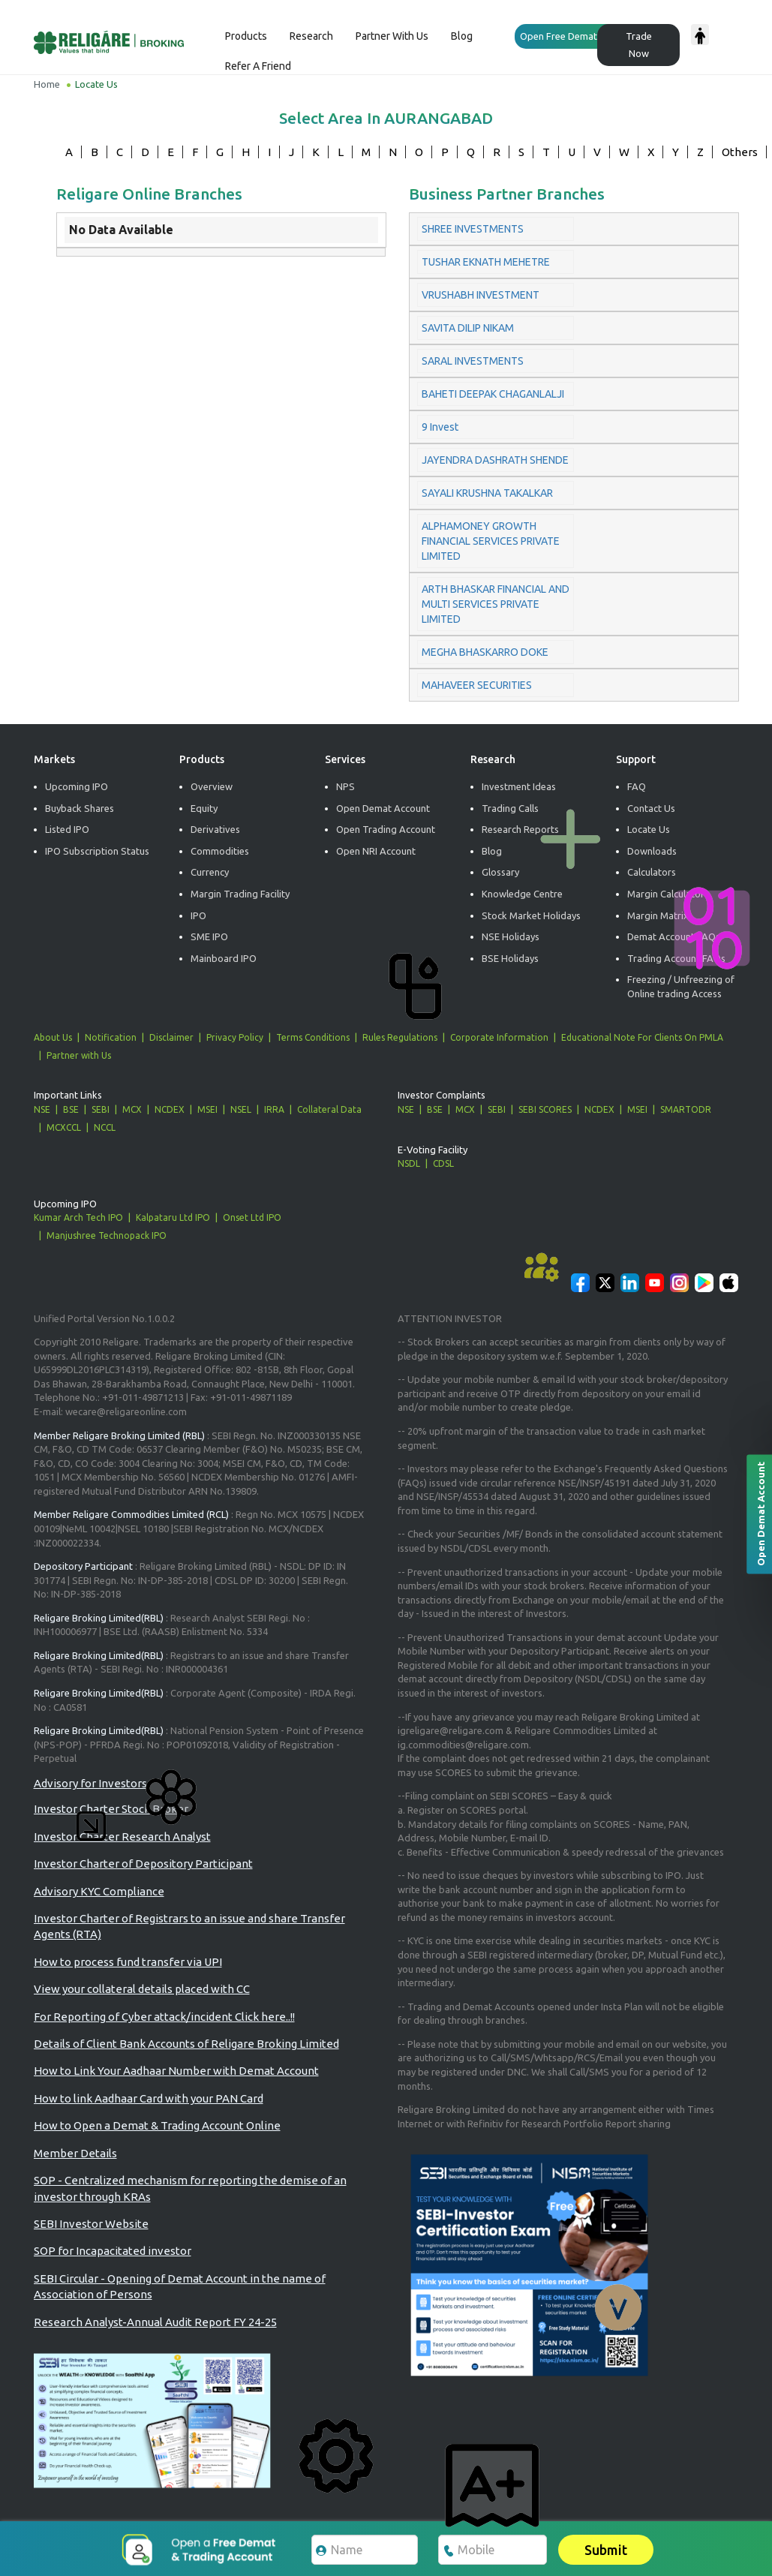 This screenshot has width=772, height=2576. What do you see at coordinates (415, 986) in the screenshot?
I see `ignite or activate a feature` at bounding box center [415, 986].